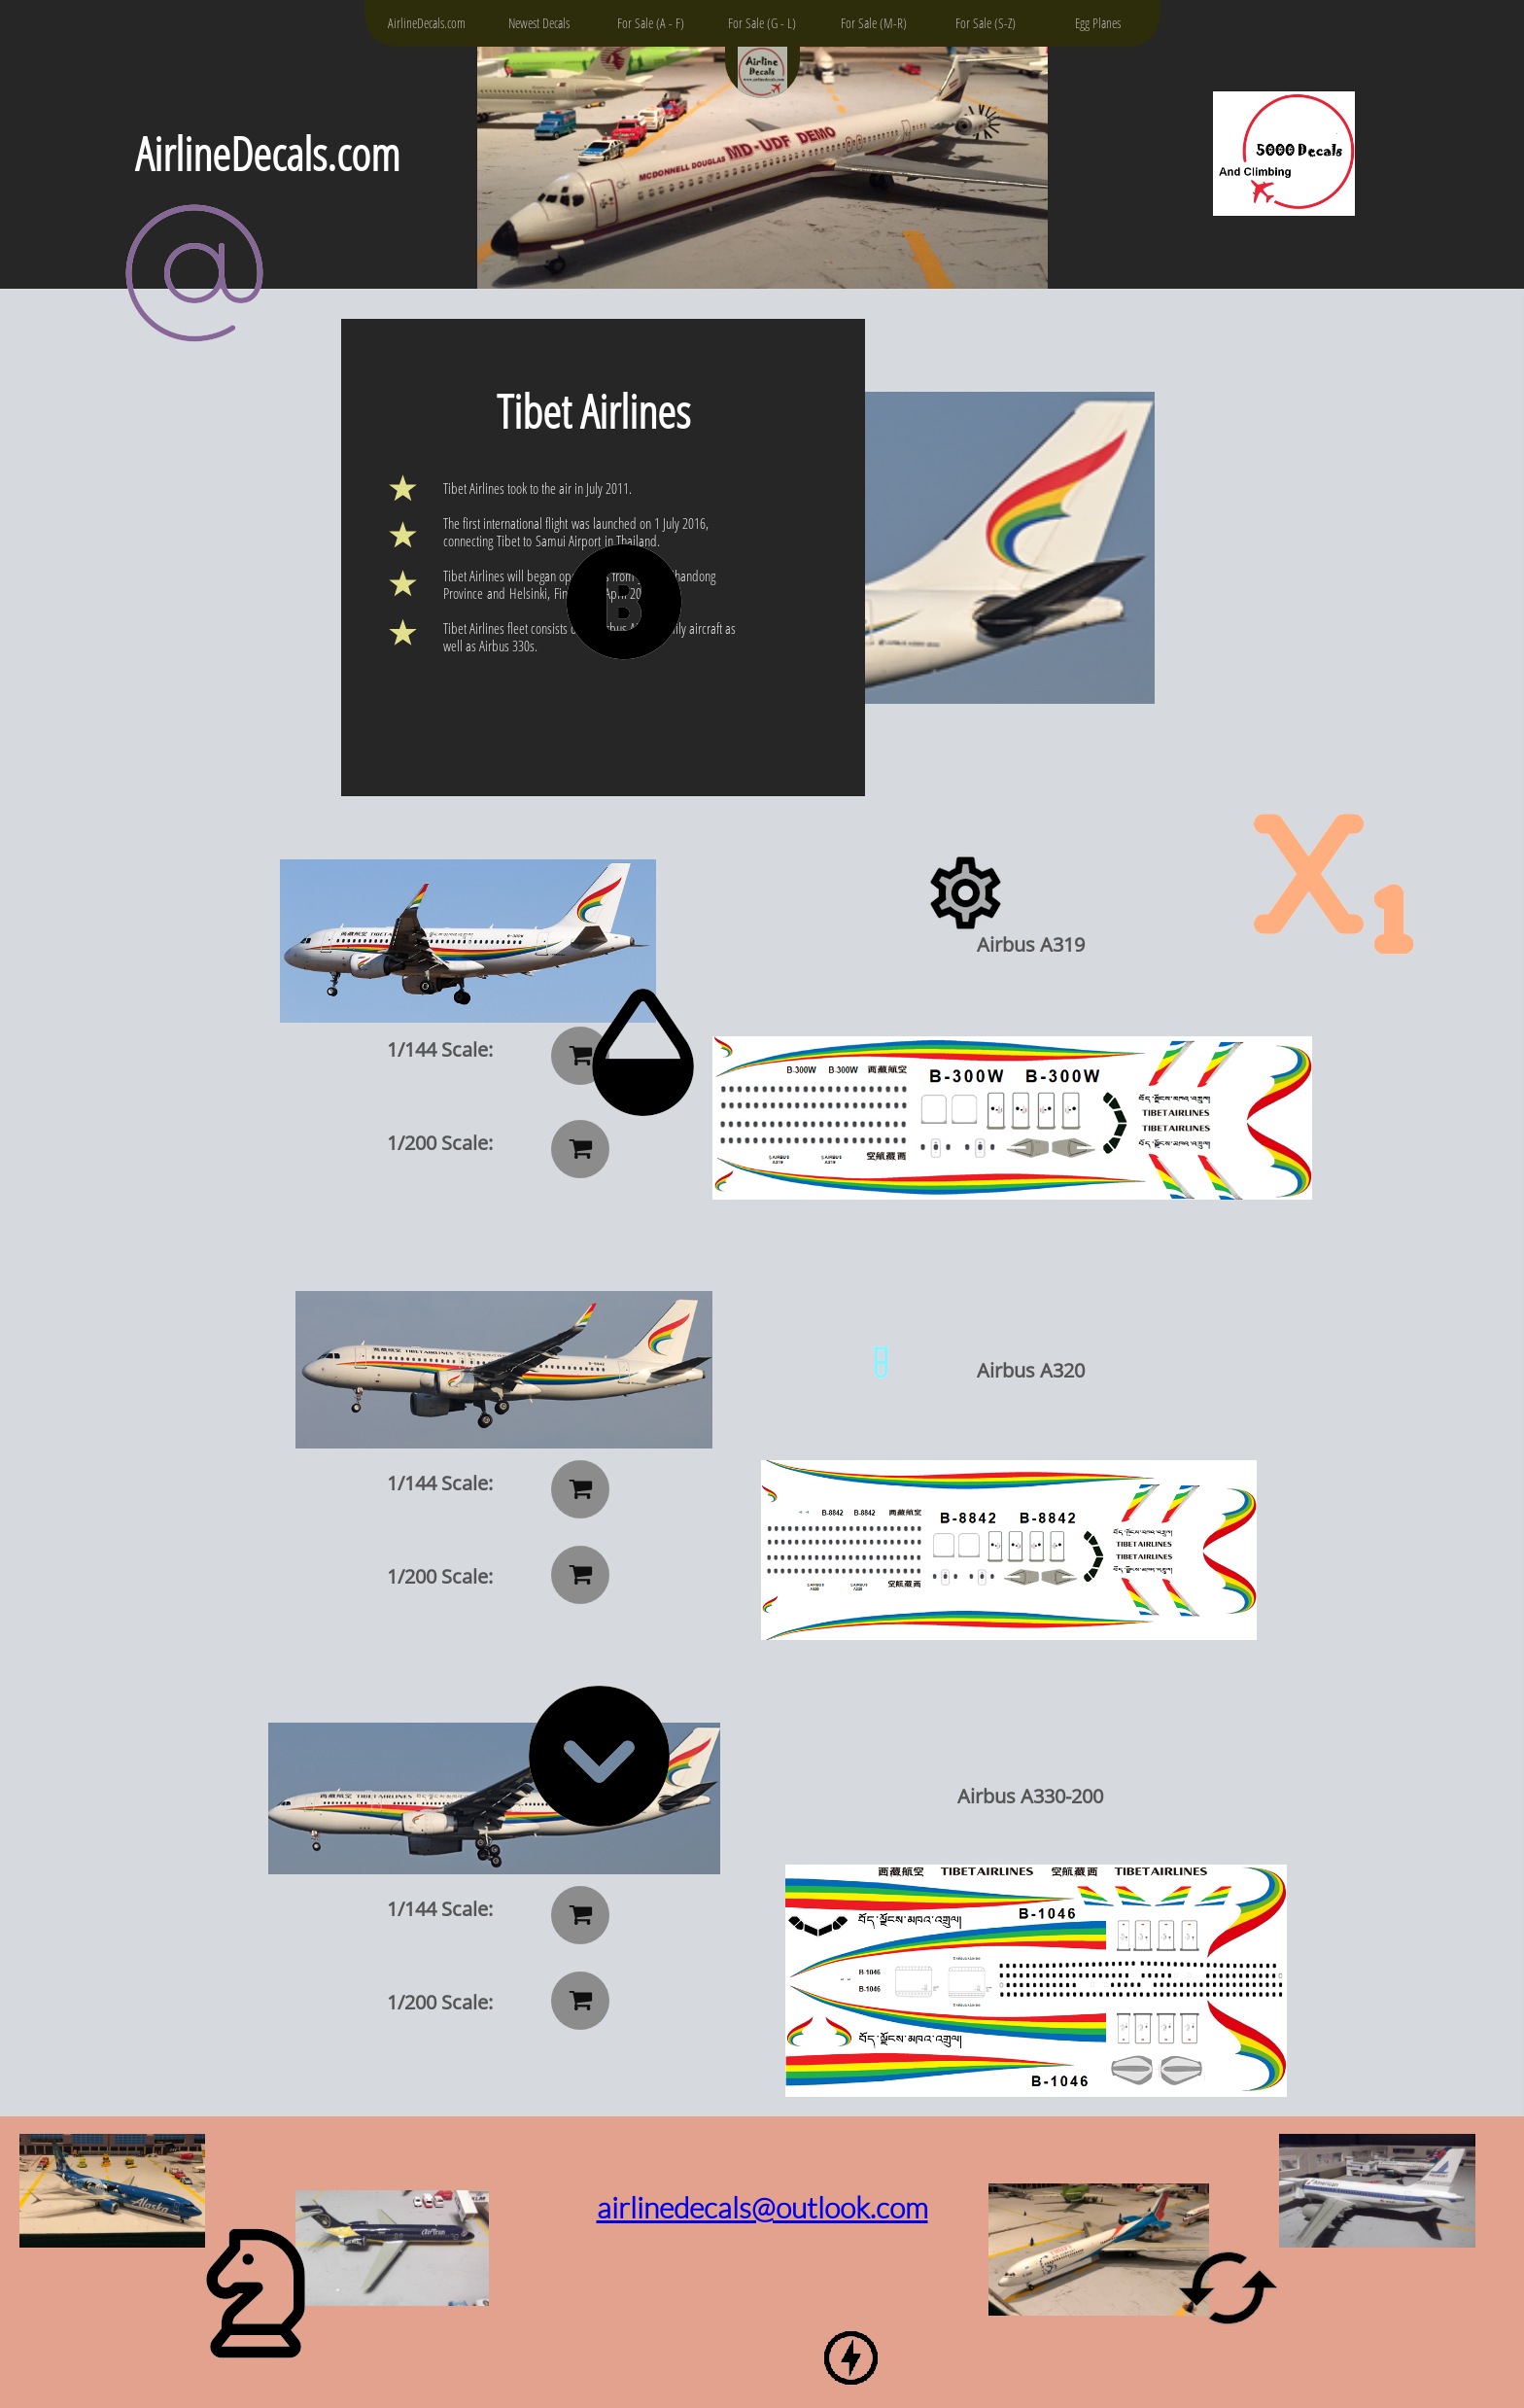 Image resolution: width=1524 pixels, height=2408 pixels. What do you see at coordinates (1228, 2287) in the screenshot?
I see `refresh or reload content` at bounding box center [1228, 2287].